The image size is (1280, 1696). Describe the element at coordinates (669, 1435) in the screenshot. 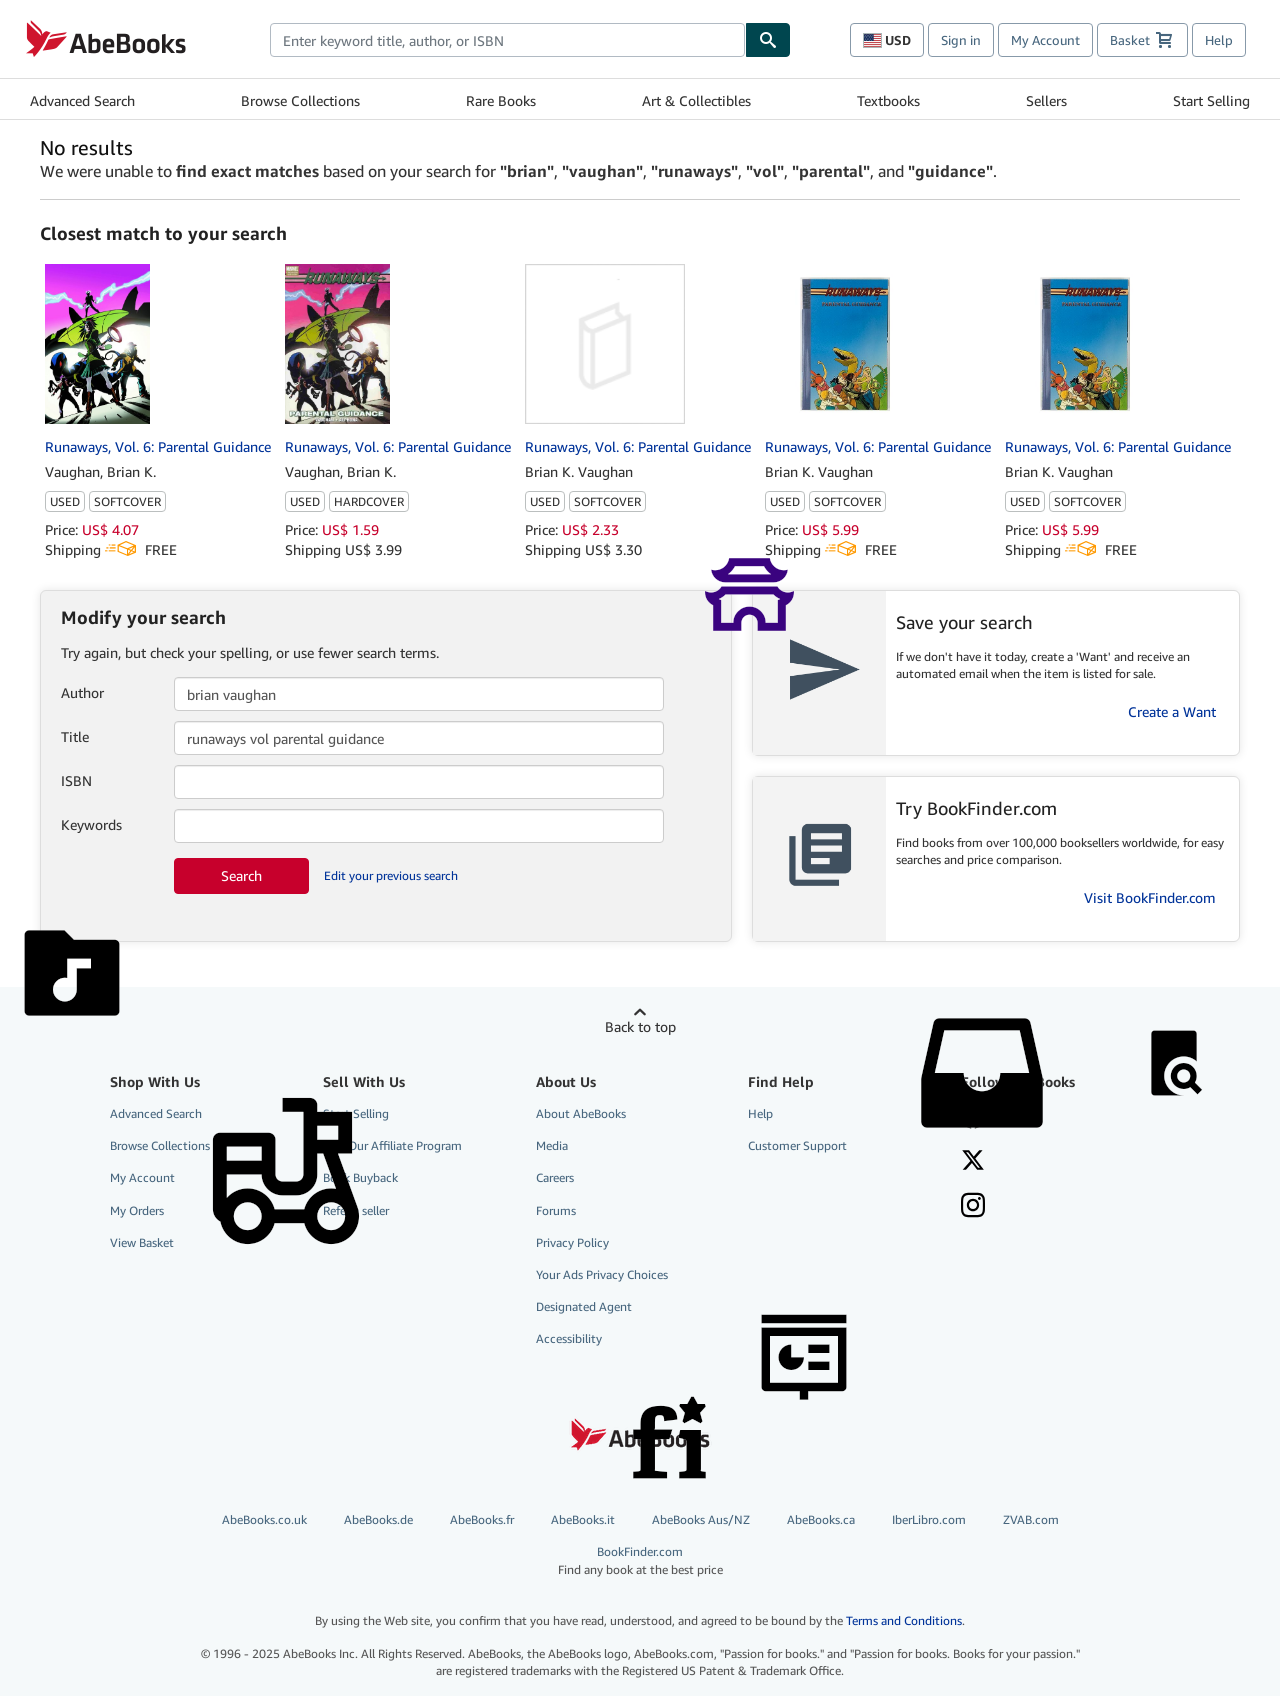

I see `fonticons brand logo` at that location.